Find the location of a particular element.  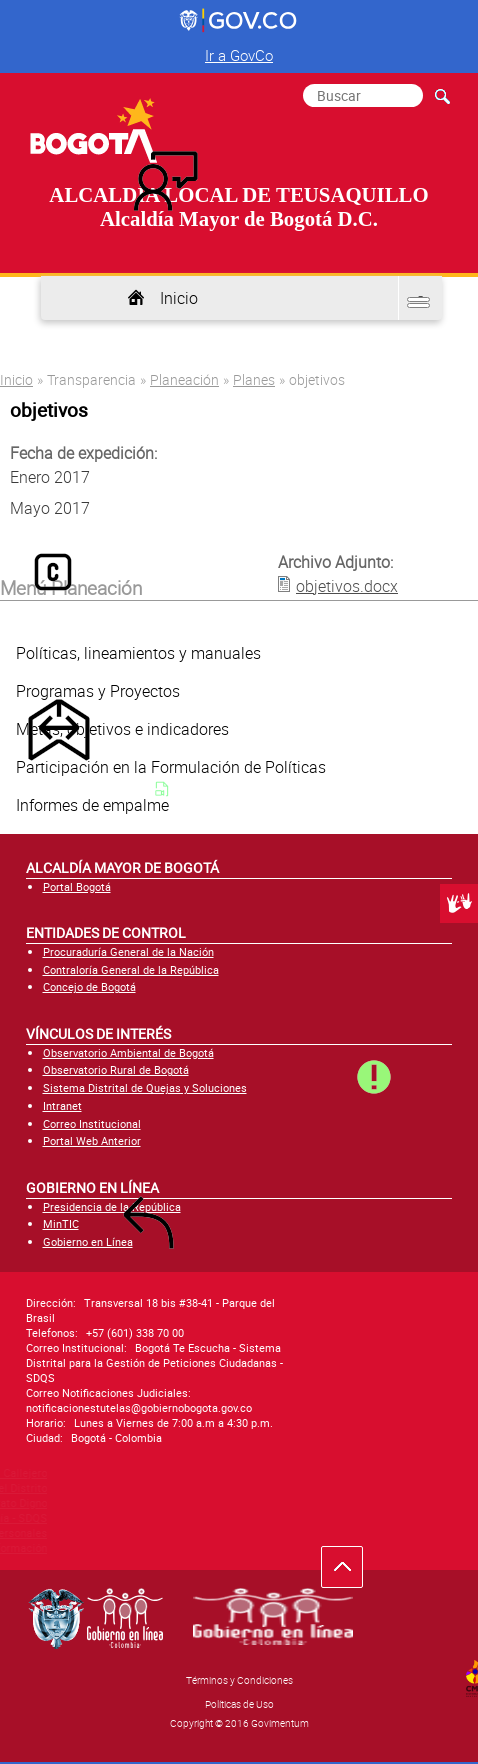

reply to a message or comment is located at coordinates (148, 1221).